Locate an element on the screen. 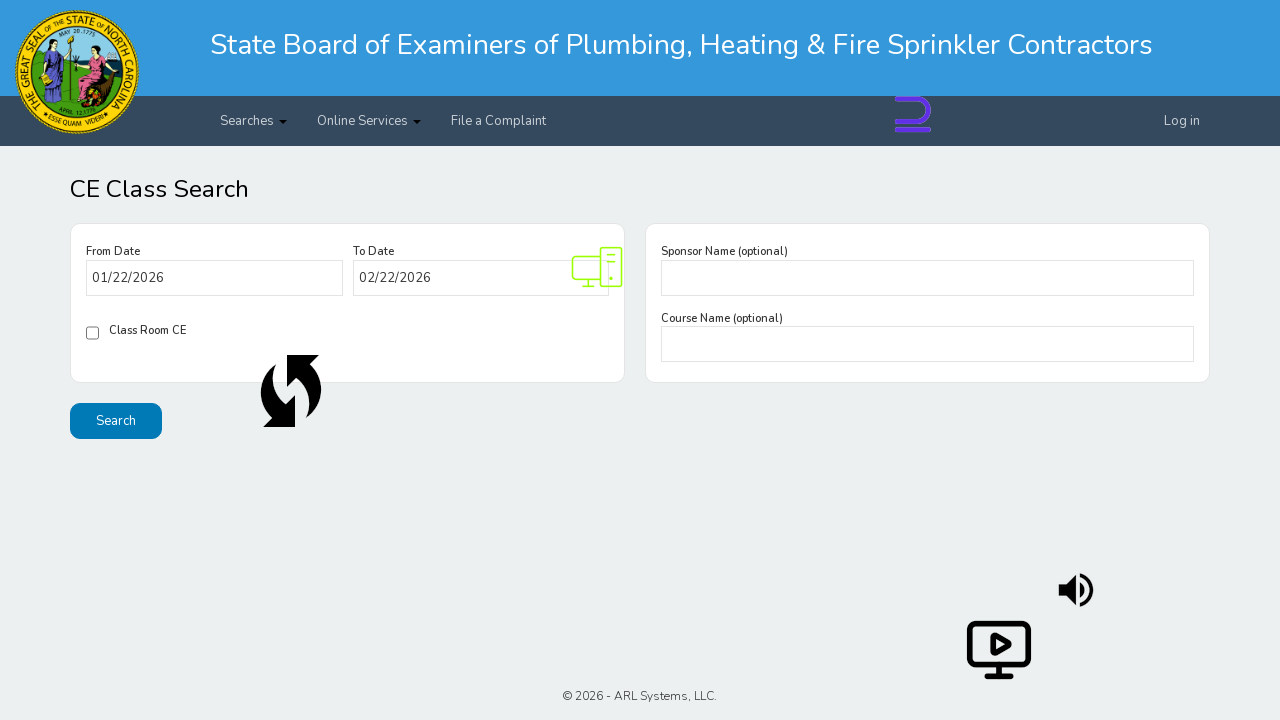  access desktop or PC settings is located at coordinates (597, 267).